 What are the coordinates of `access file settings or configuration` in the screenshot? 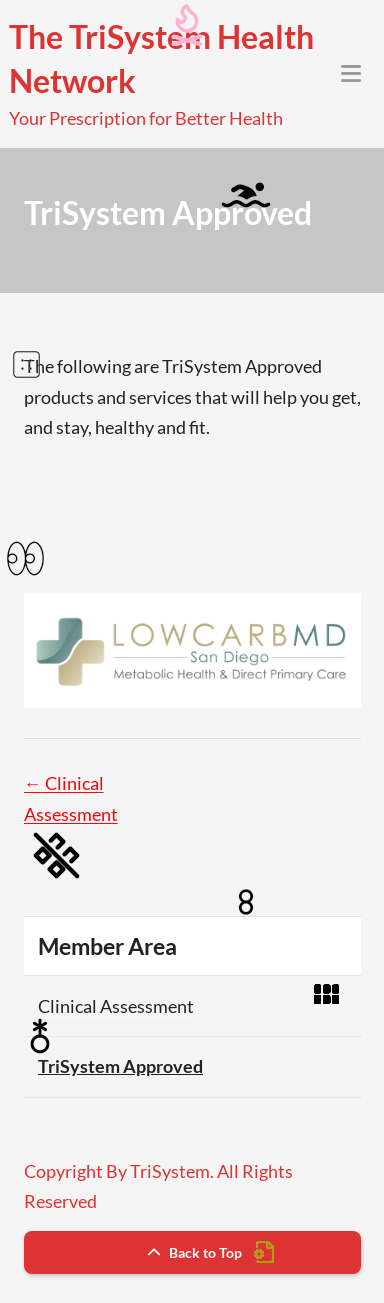 It's located at (265, 1252).